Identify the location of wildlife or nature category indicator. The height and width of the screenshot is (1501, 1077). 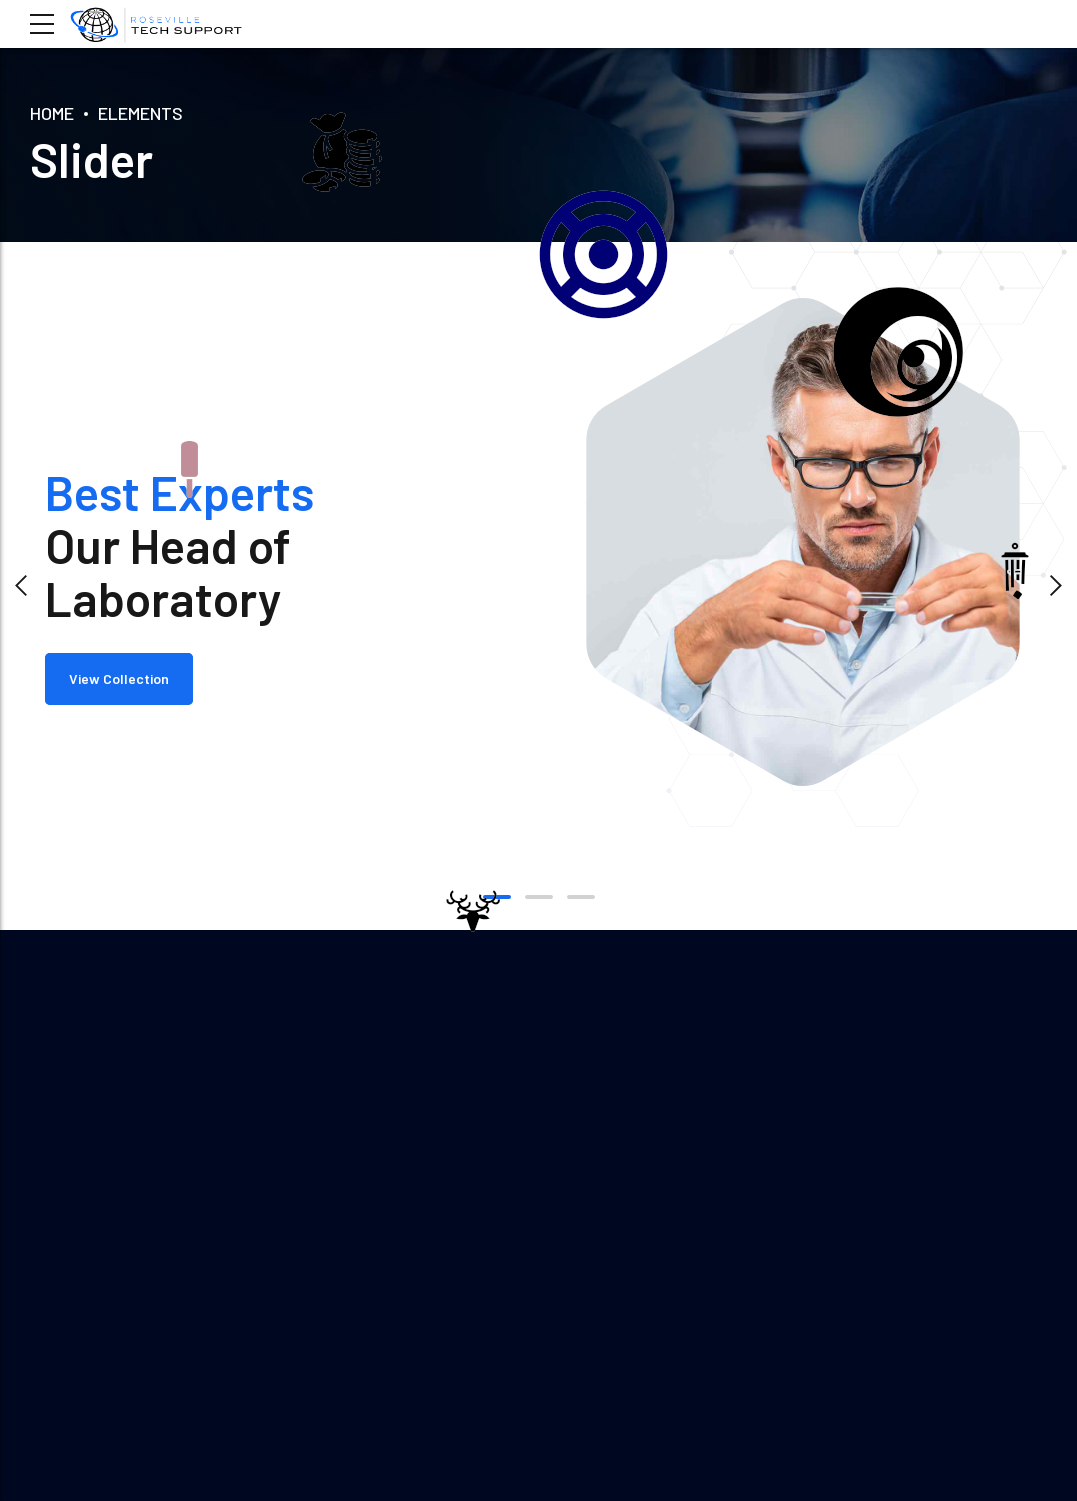
(473, 911).